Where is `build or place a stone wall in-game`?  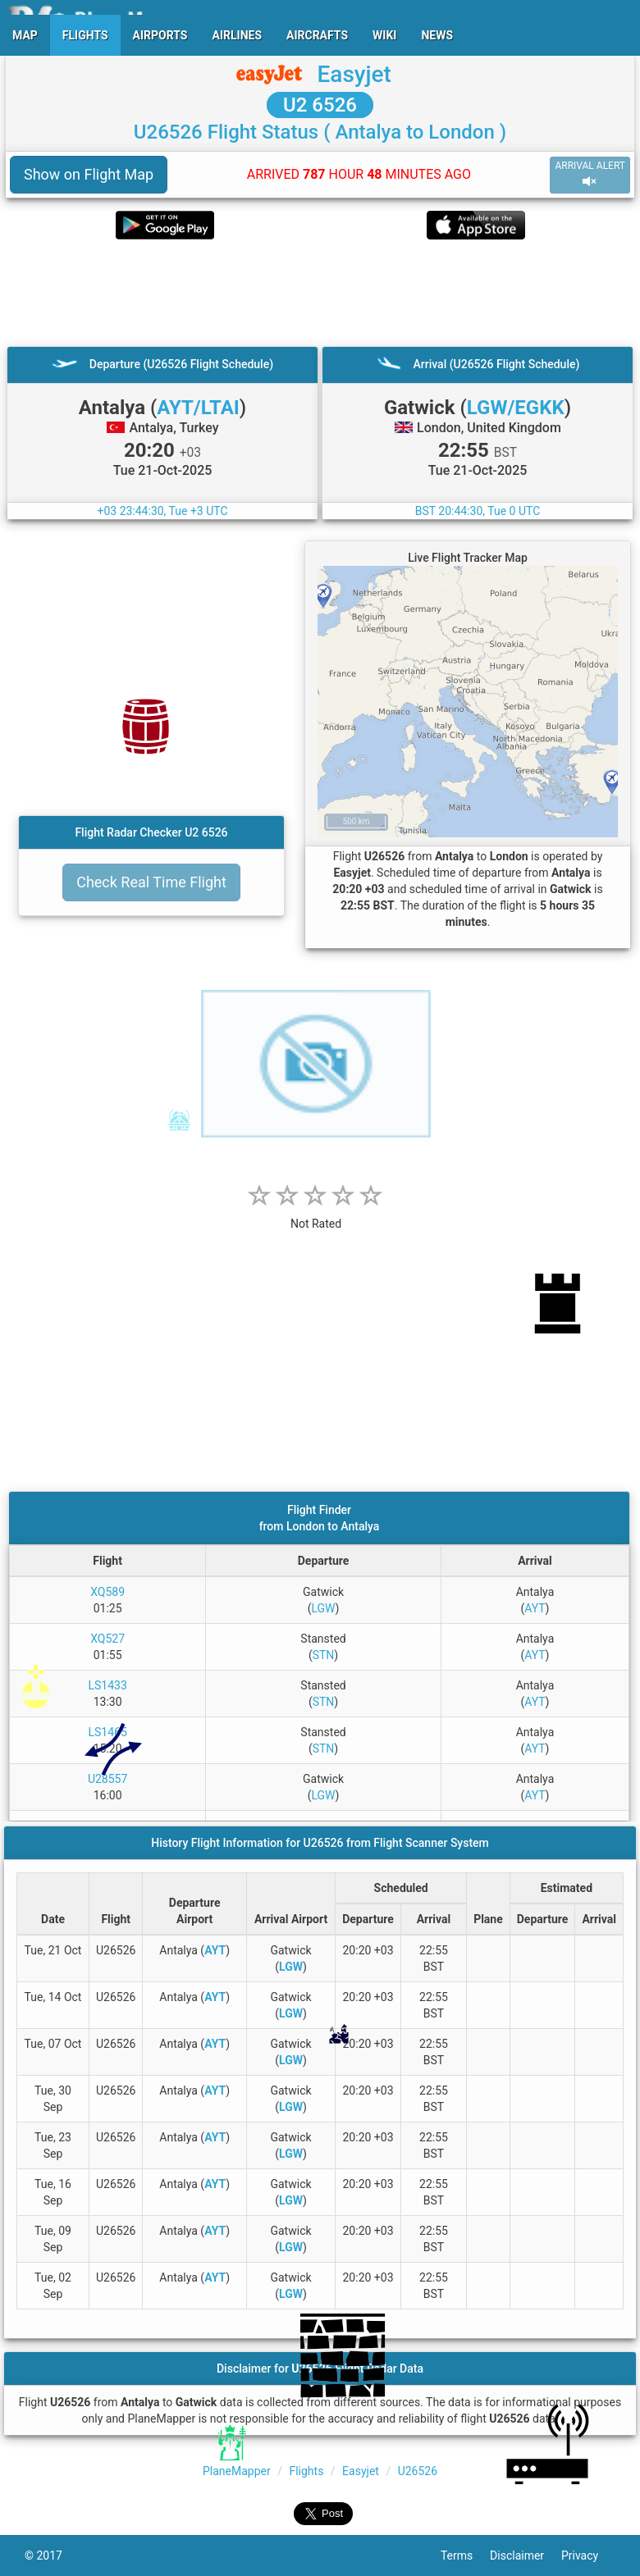 build or place a stone wall in-game is located at coordinates (342, 2355).